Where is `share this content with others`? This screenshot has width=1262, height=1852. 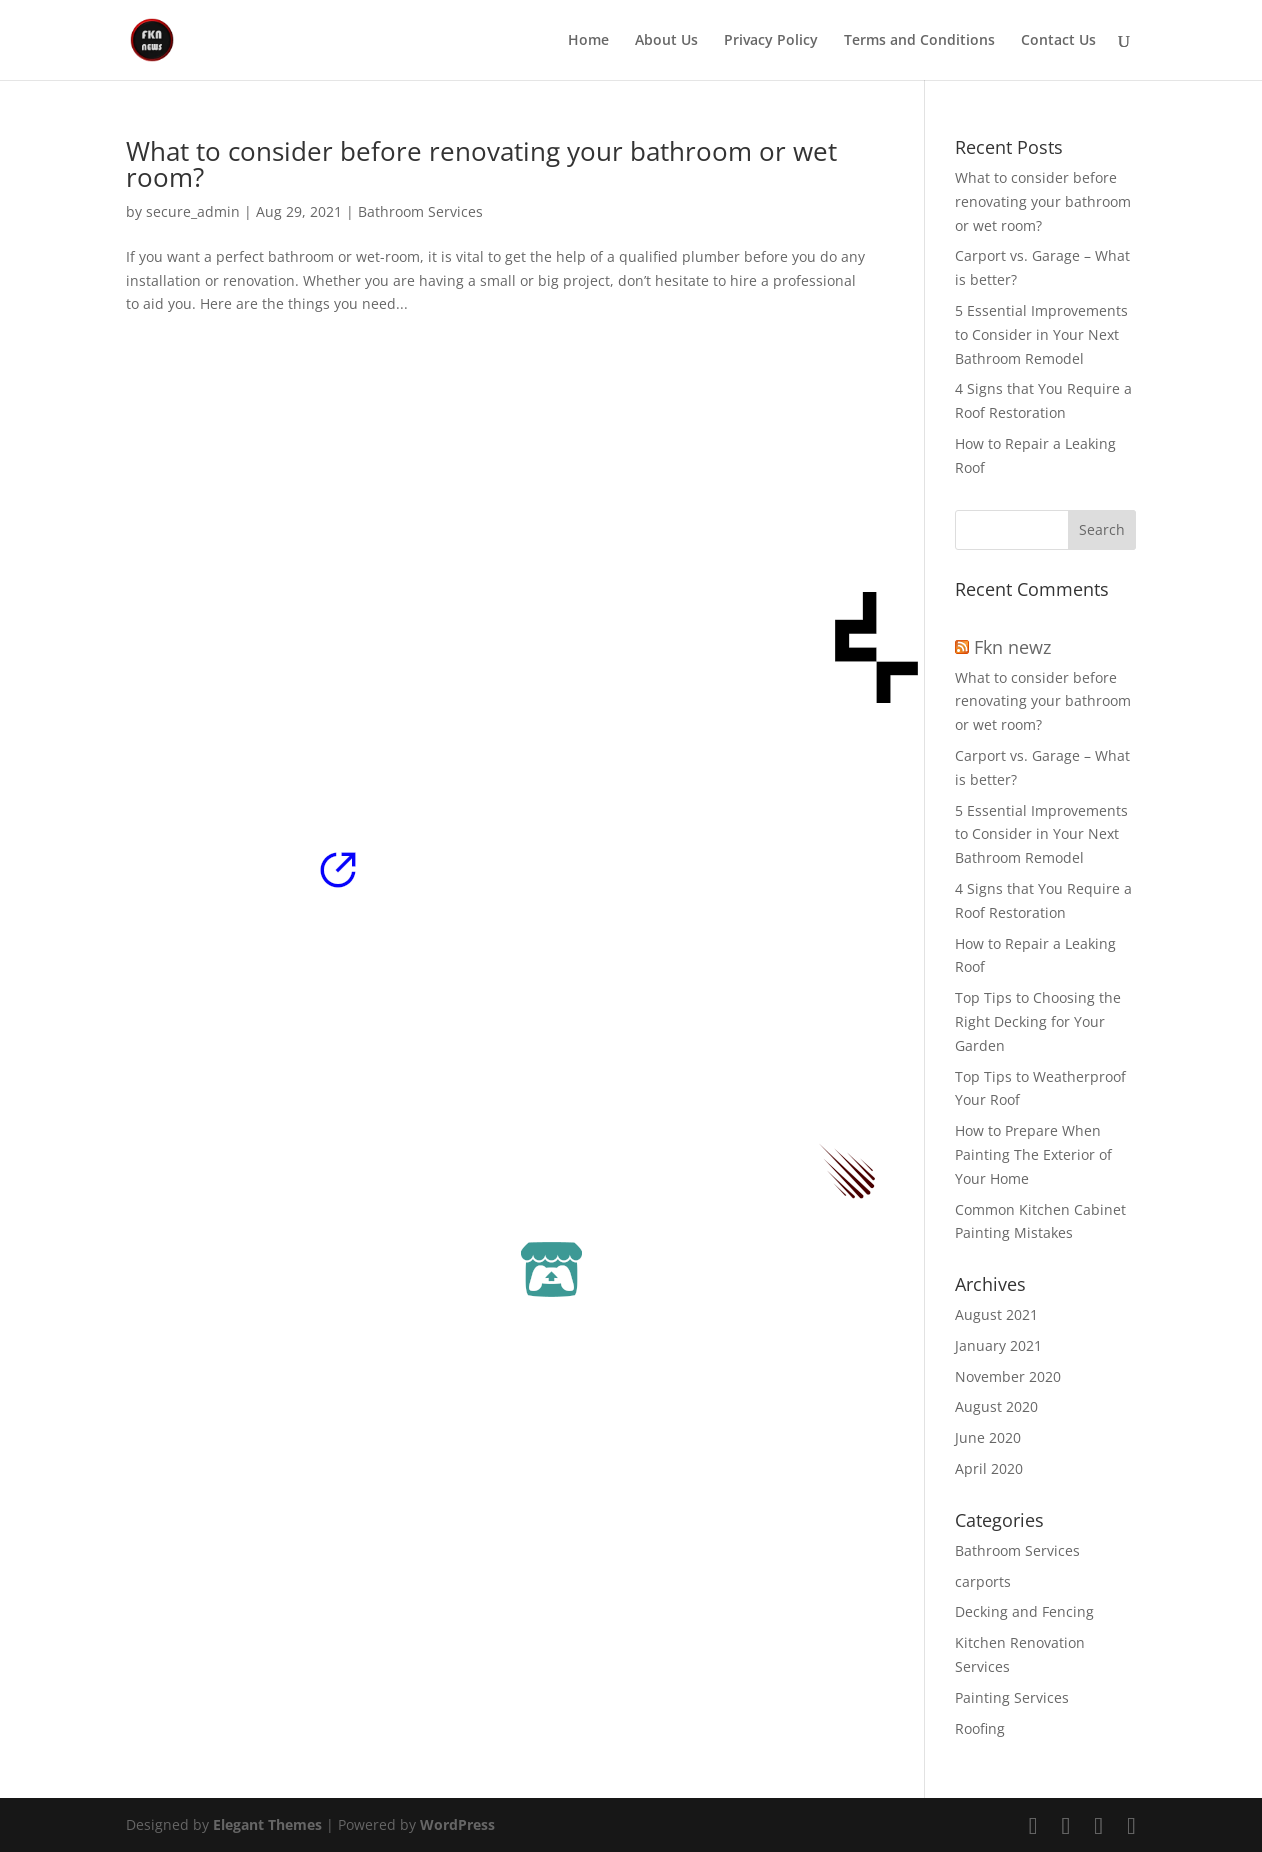
share this content with others is located at coordinates (338, 870).